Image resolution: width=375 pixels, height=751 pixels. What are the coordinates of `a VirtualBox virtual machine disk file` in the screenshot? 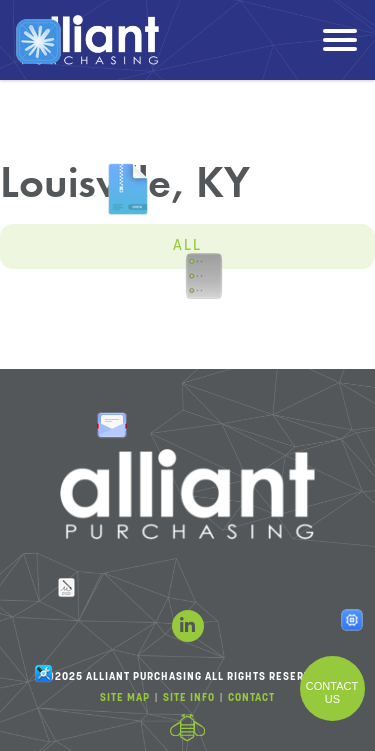 It's located at (128, 190).